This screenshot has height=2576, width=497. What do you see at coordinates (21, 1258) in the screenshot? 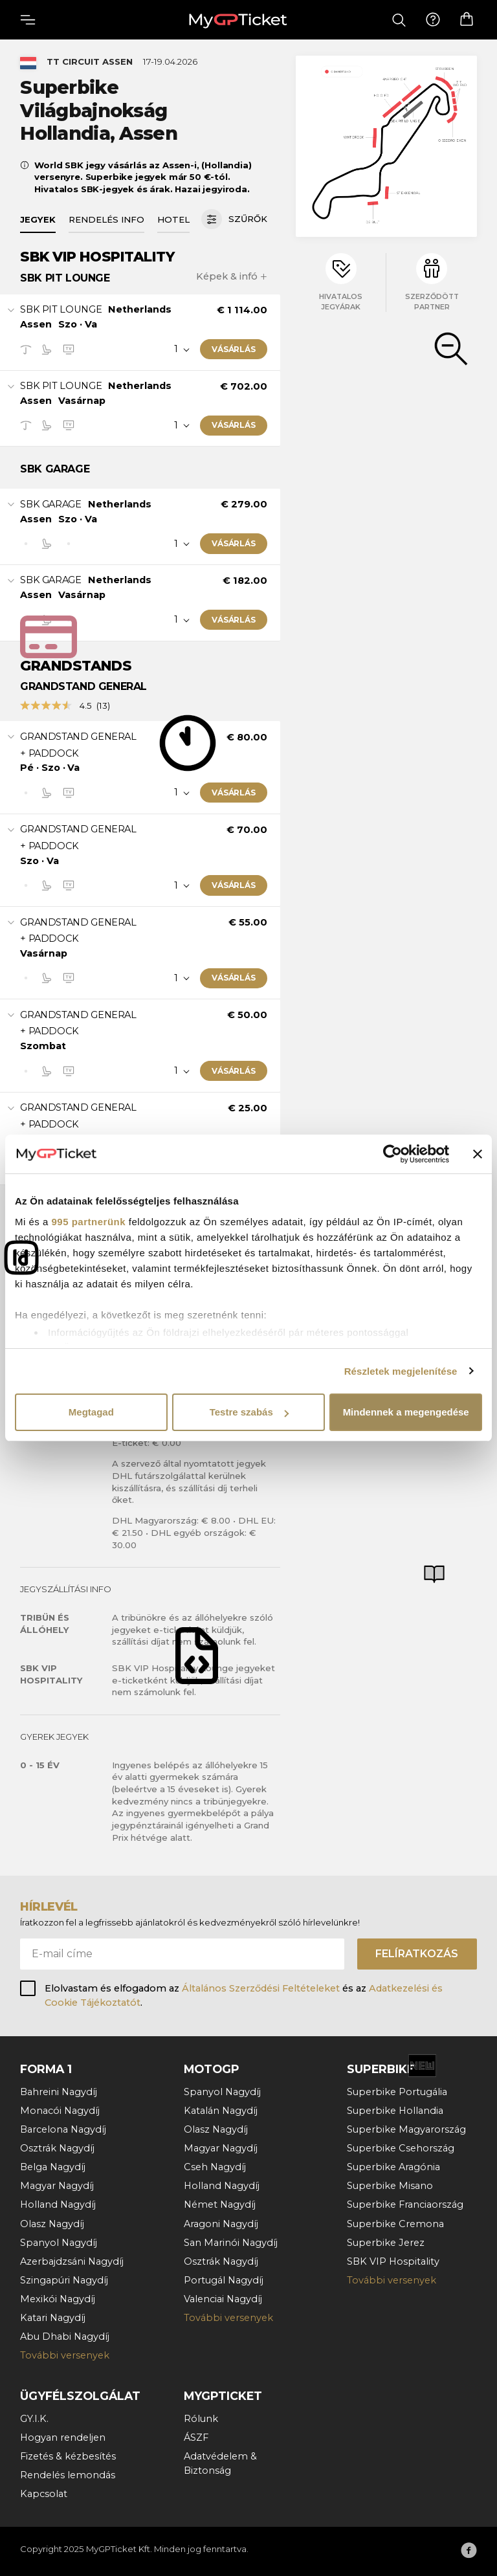
I see `open Adobe InDesign` at bounding box center [21, 1258].